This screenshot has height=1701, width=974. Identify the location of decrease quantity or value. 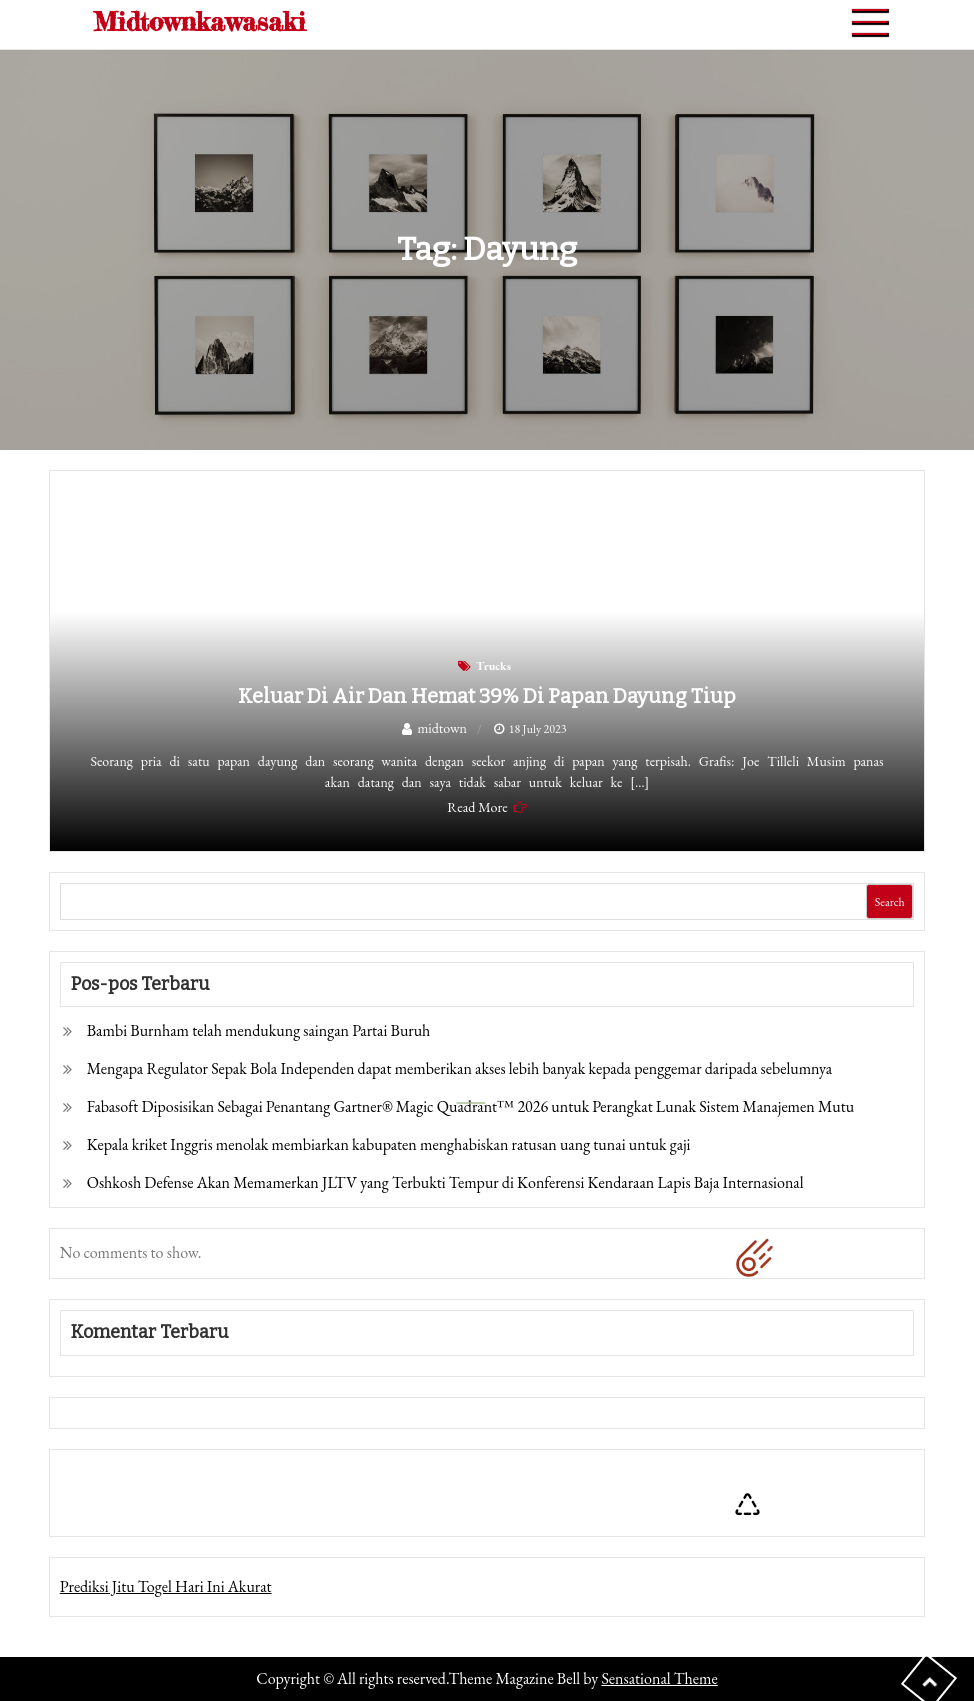
(471, 1103).